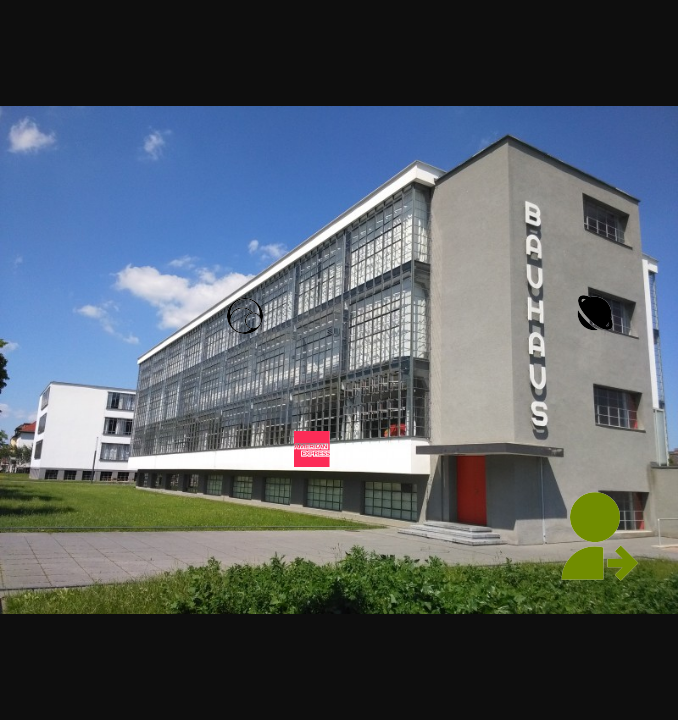  I want to click on pagseguro payment service logo, so click(245, 316).